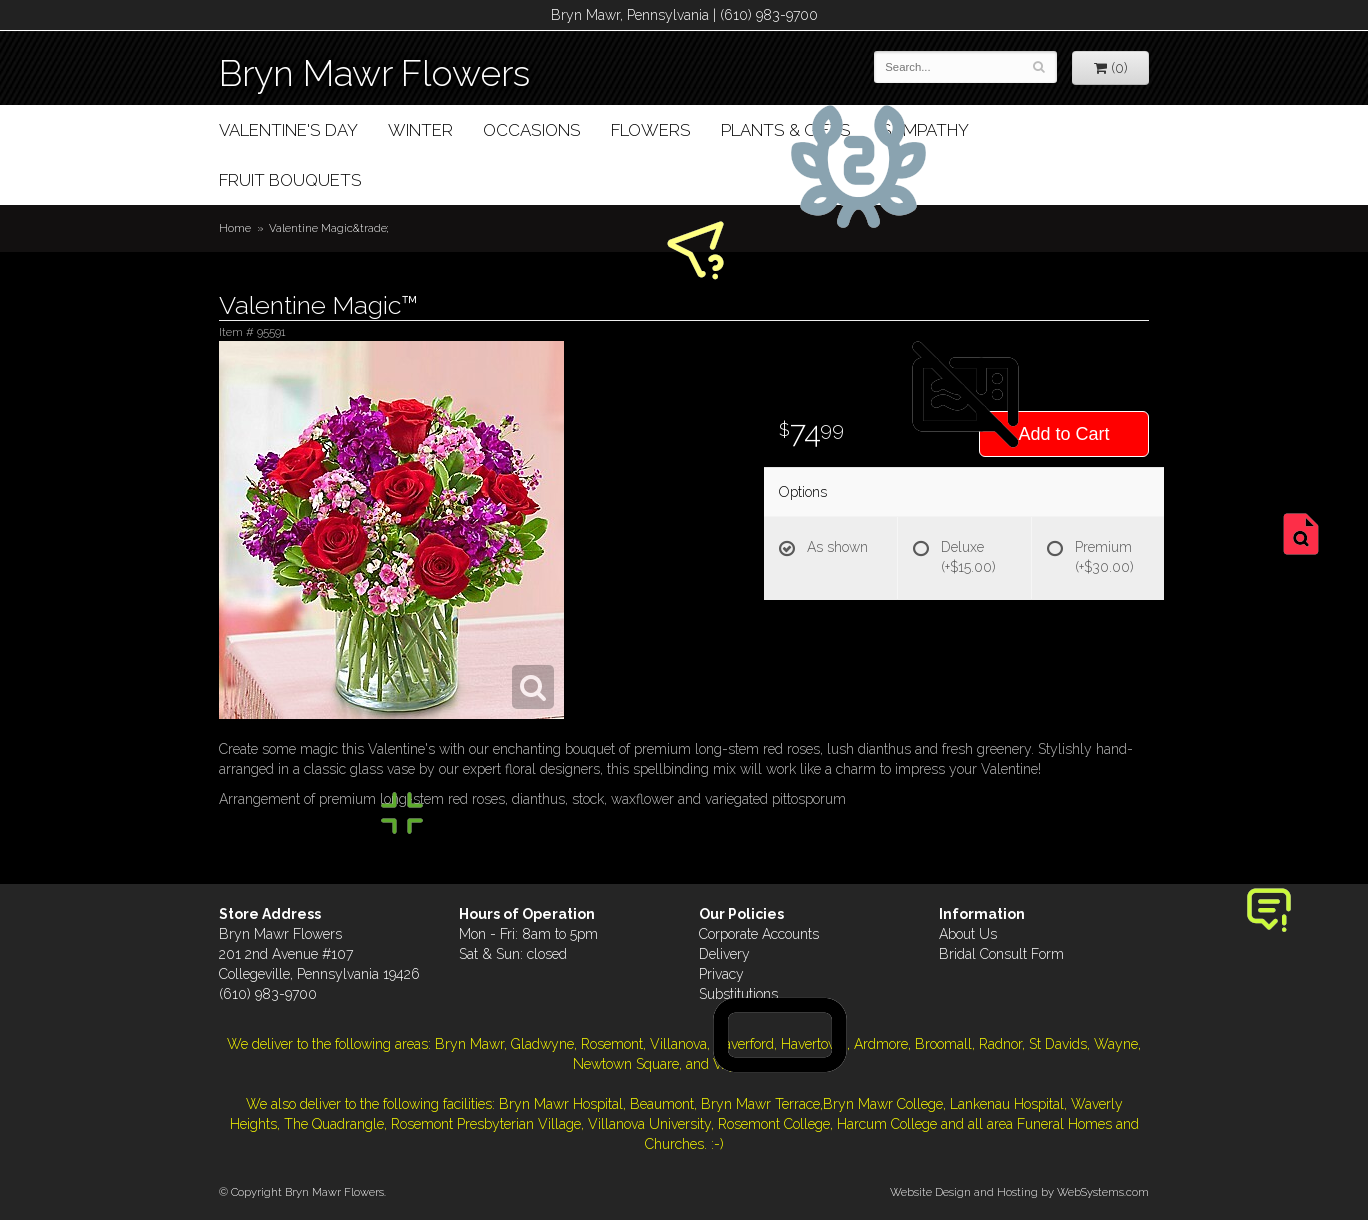 This screenshot has height=1220, width=1368. I want to click on indicates second place ranking or achievement, so click(858, 166).